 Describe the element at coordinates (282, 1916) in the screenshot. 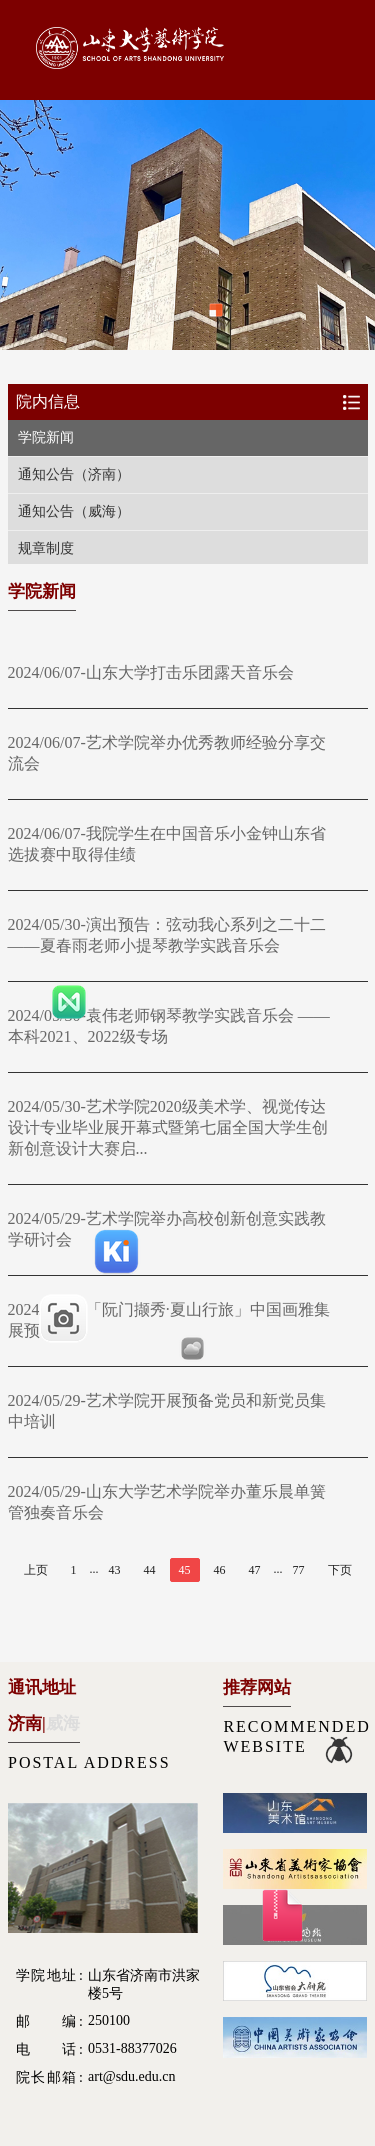

I see `a compressed postscript file` at that location.